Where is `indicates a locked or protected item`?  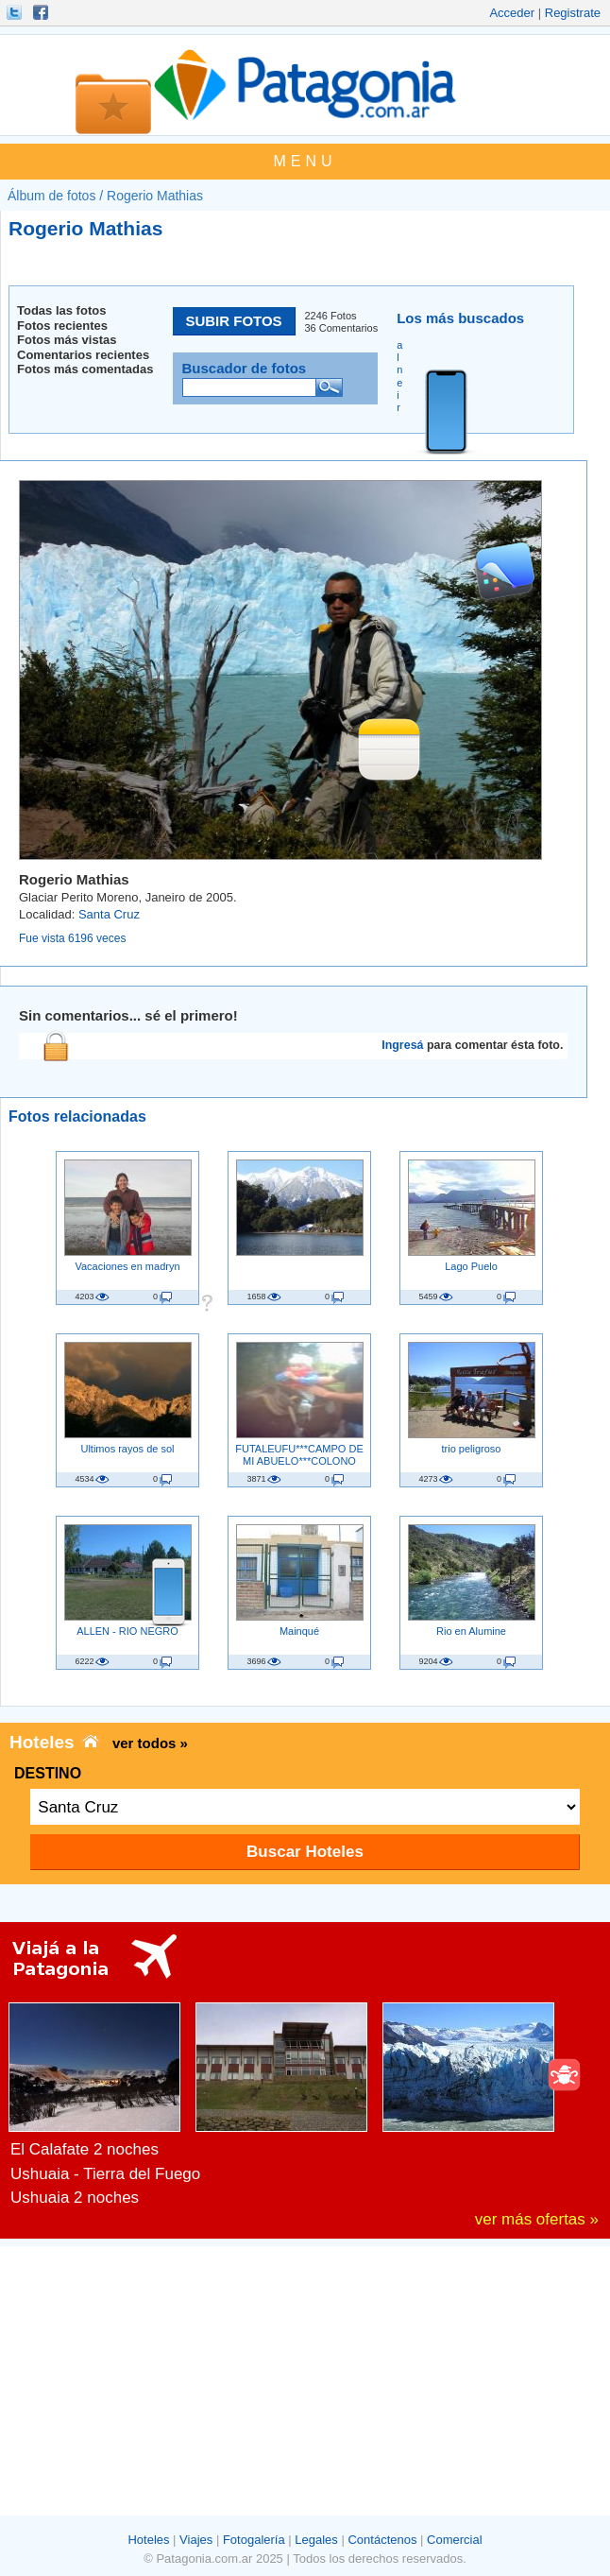 indicates a locked or protected item is located at coordinates (56, 1045).